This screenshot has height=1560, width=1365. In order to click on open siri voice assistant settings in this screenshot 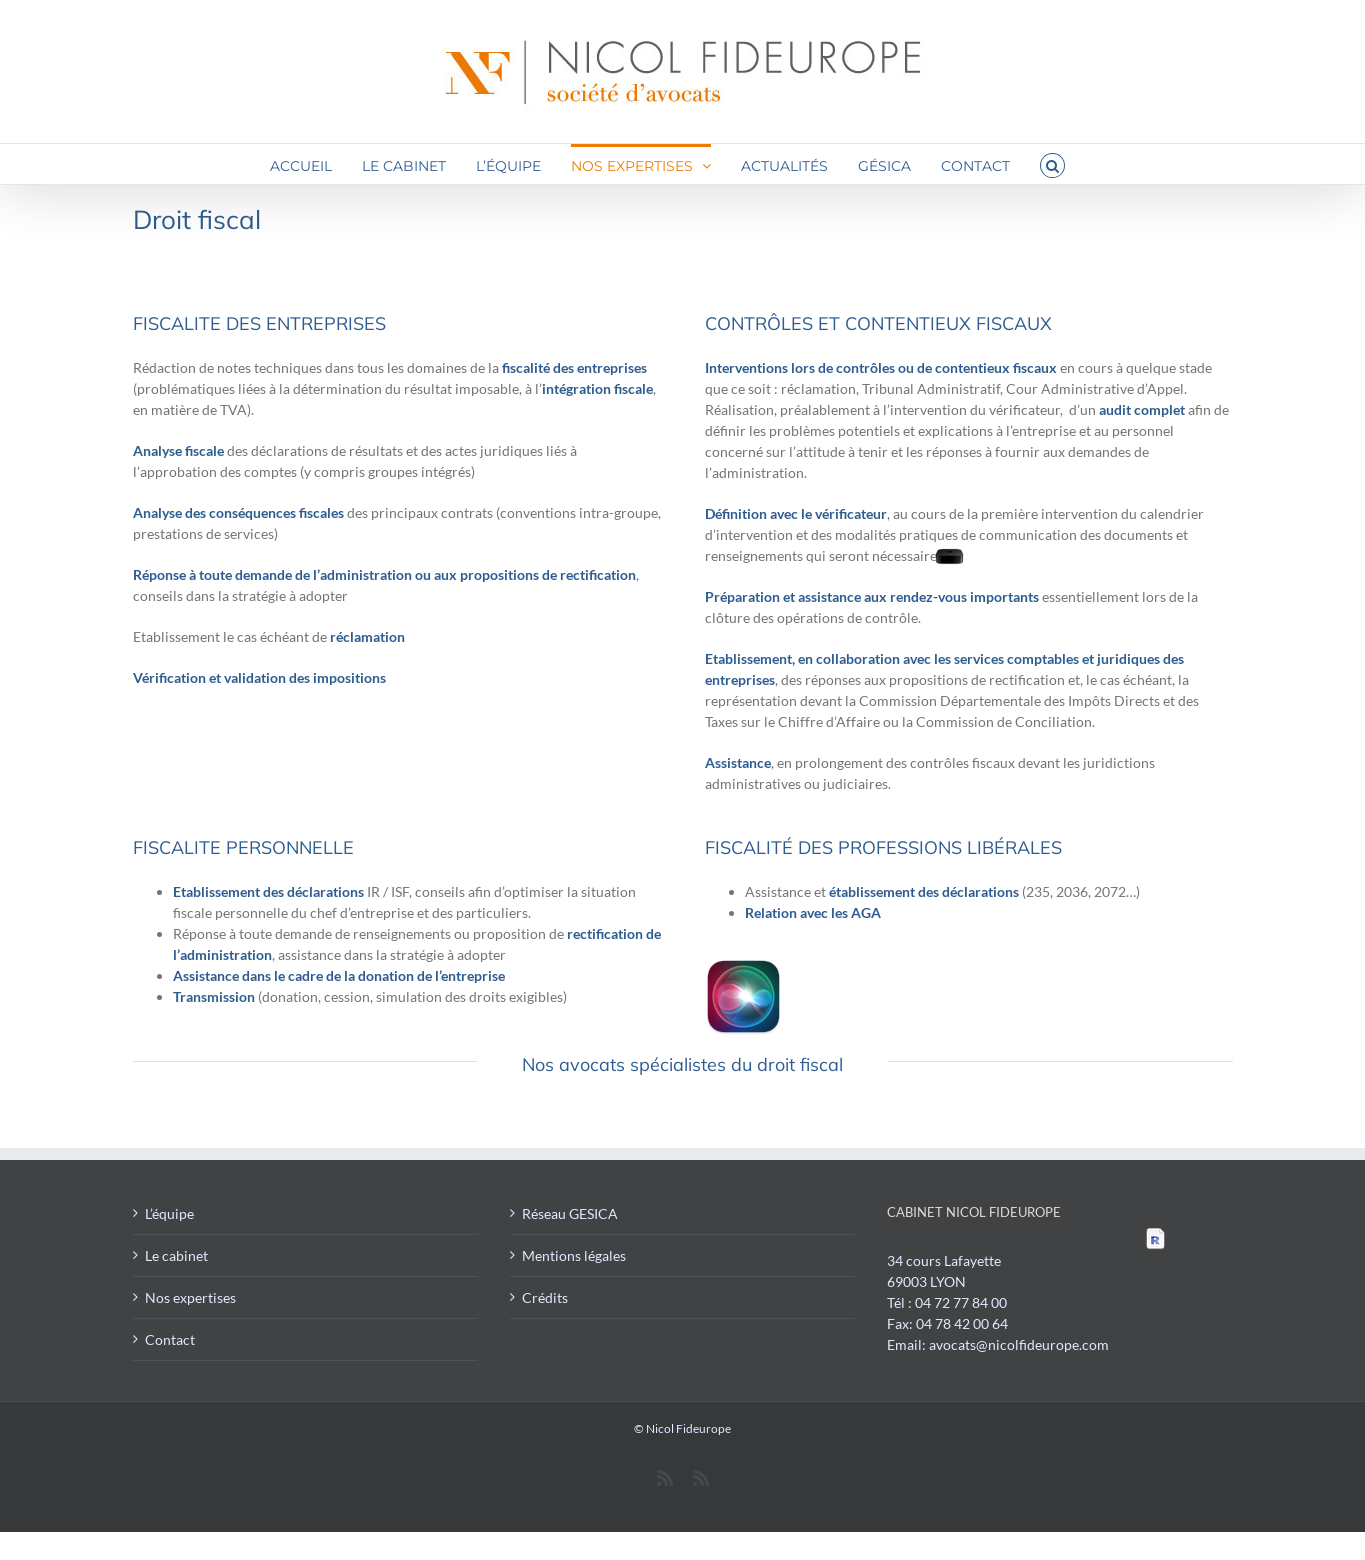, I will do `click(743, 996)`.